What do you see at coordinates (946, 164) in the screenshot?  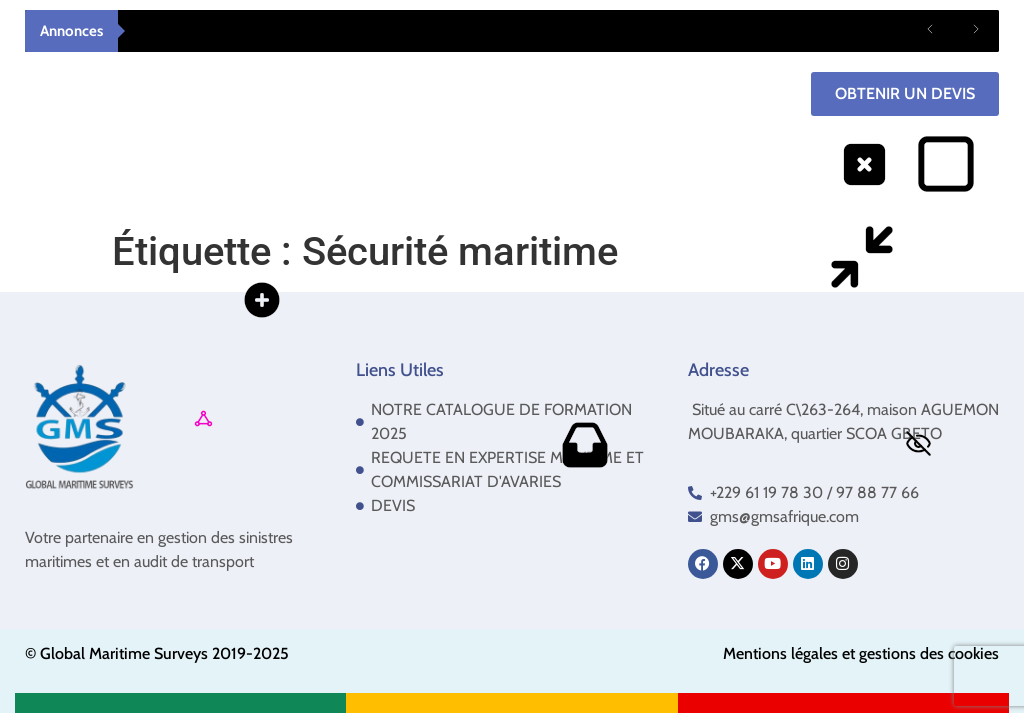 I see `stop media playback` at bounding box center [946, 164].